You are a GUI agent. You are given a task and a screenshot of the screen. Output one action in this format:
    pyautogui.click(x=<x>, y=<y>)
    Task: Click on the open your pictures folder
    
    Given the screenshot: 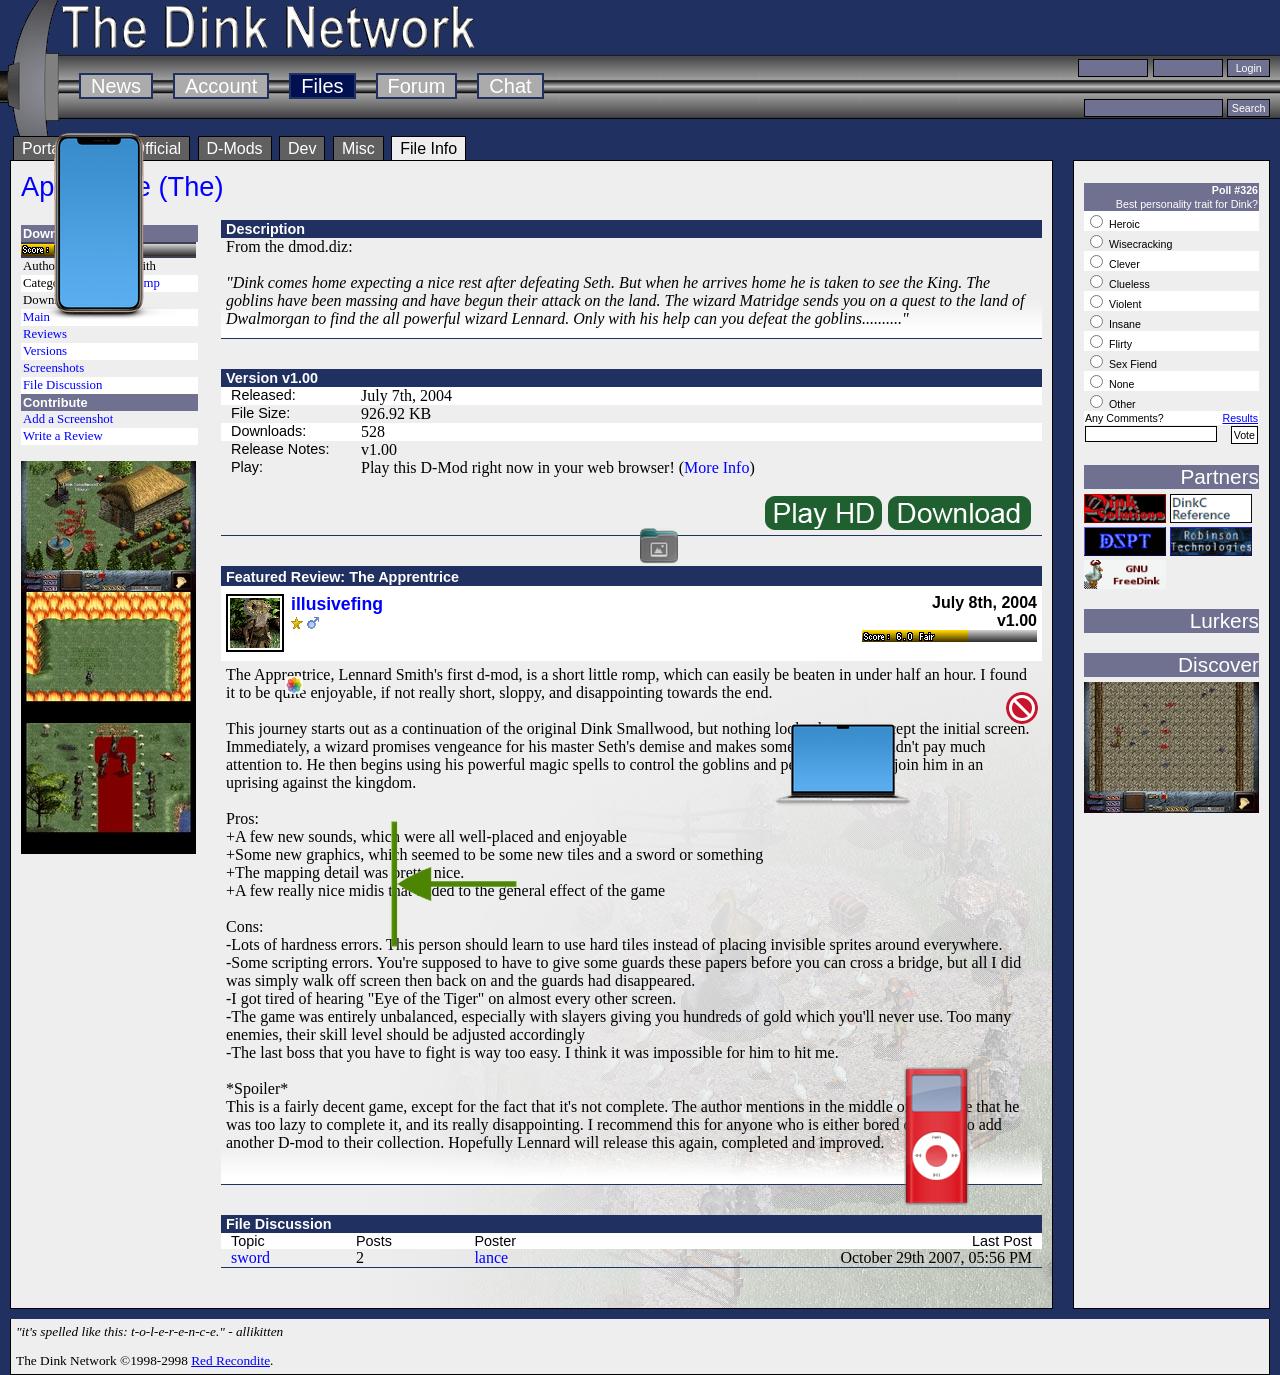 What is the action you would take?
    pyautogui.click(x=659, y=545)
    